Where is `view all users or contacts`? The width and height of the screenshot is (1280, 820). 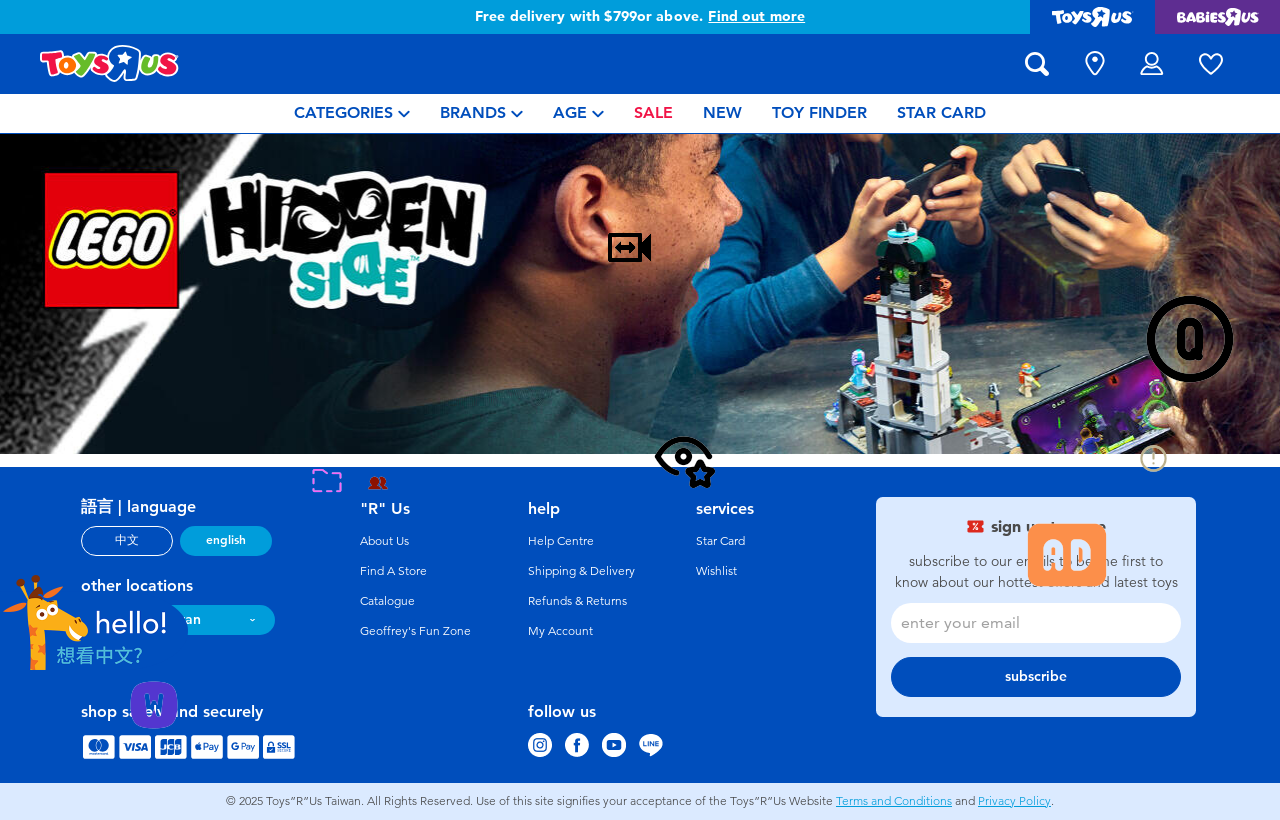
view all users or contacts is located at coordinates (378, 483).